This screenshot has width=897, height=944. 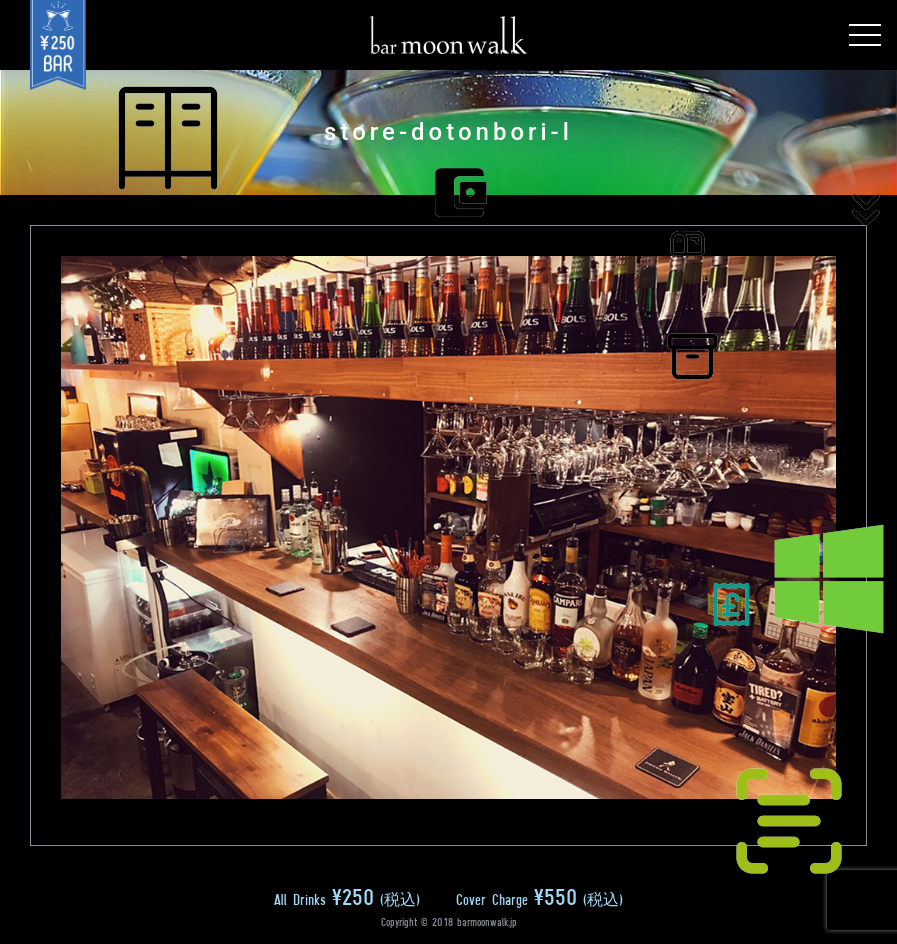 What do you see at coordinates (692, 356) in the screenshot?
I see `archive this item` at bounding box center [692, 356].